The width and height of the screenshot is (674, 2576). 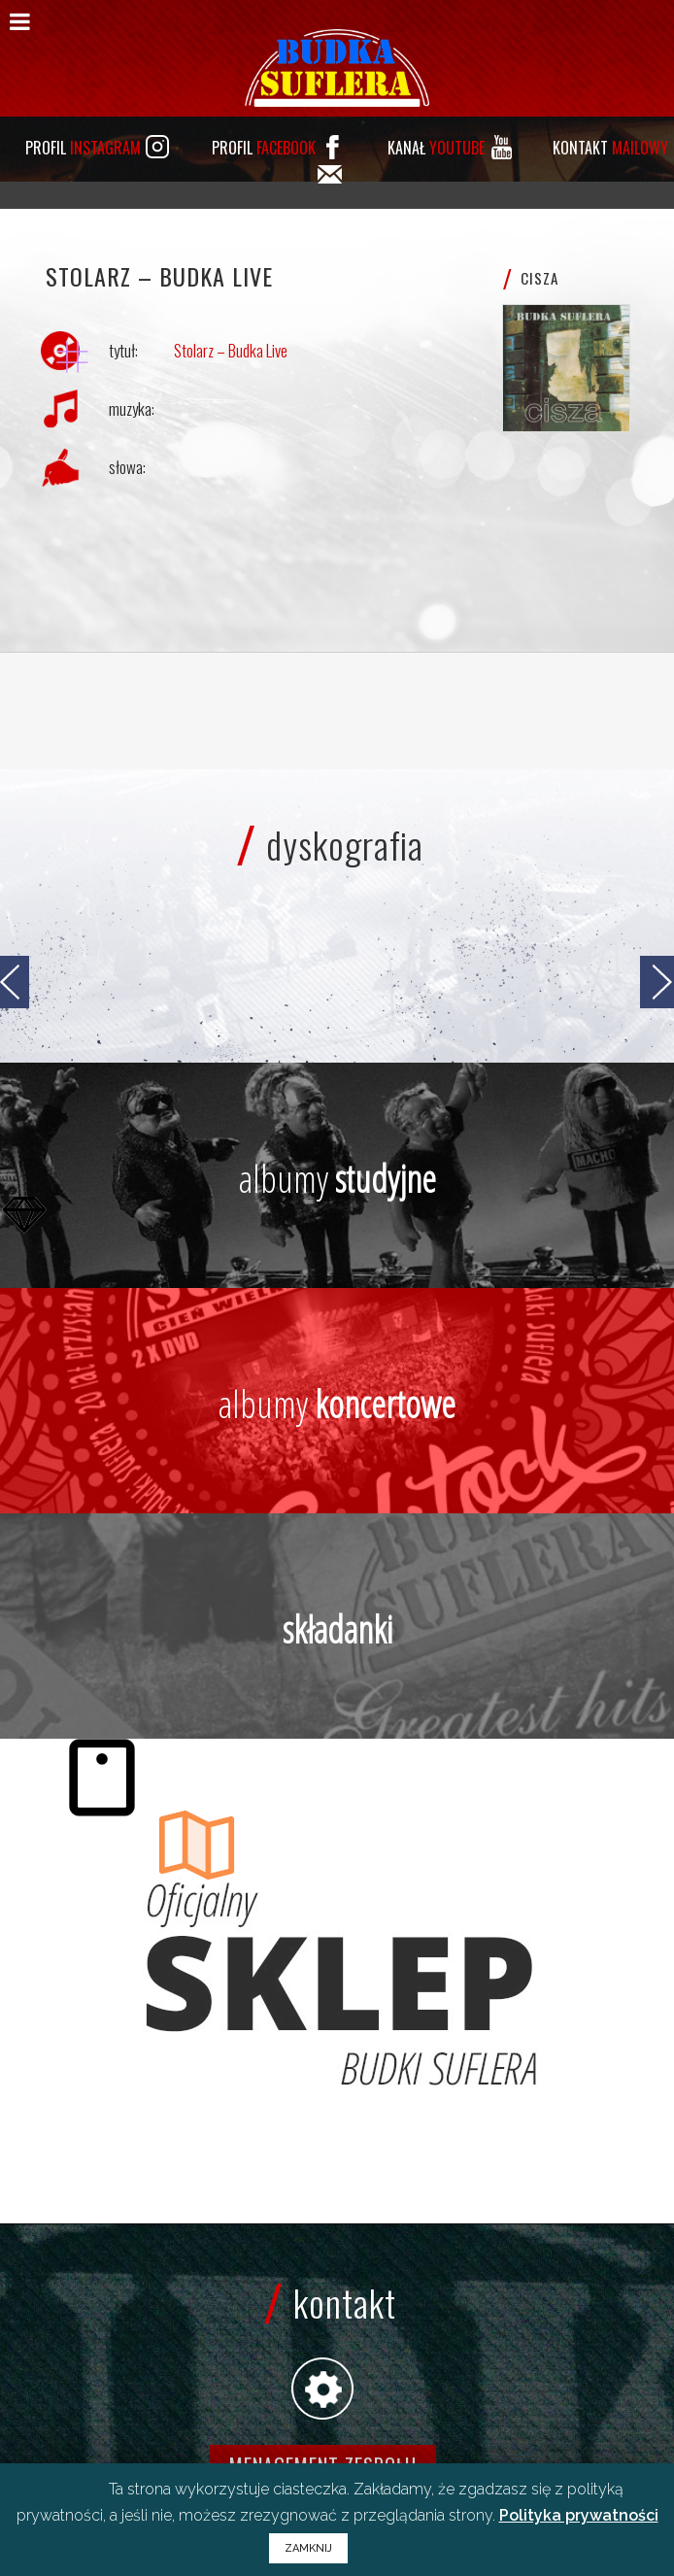 What do you see at coordinates (196, 1845) in the screenshot?
I see `view map` at bounding box center [196, 1845].